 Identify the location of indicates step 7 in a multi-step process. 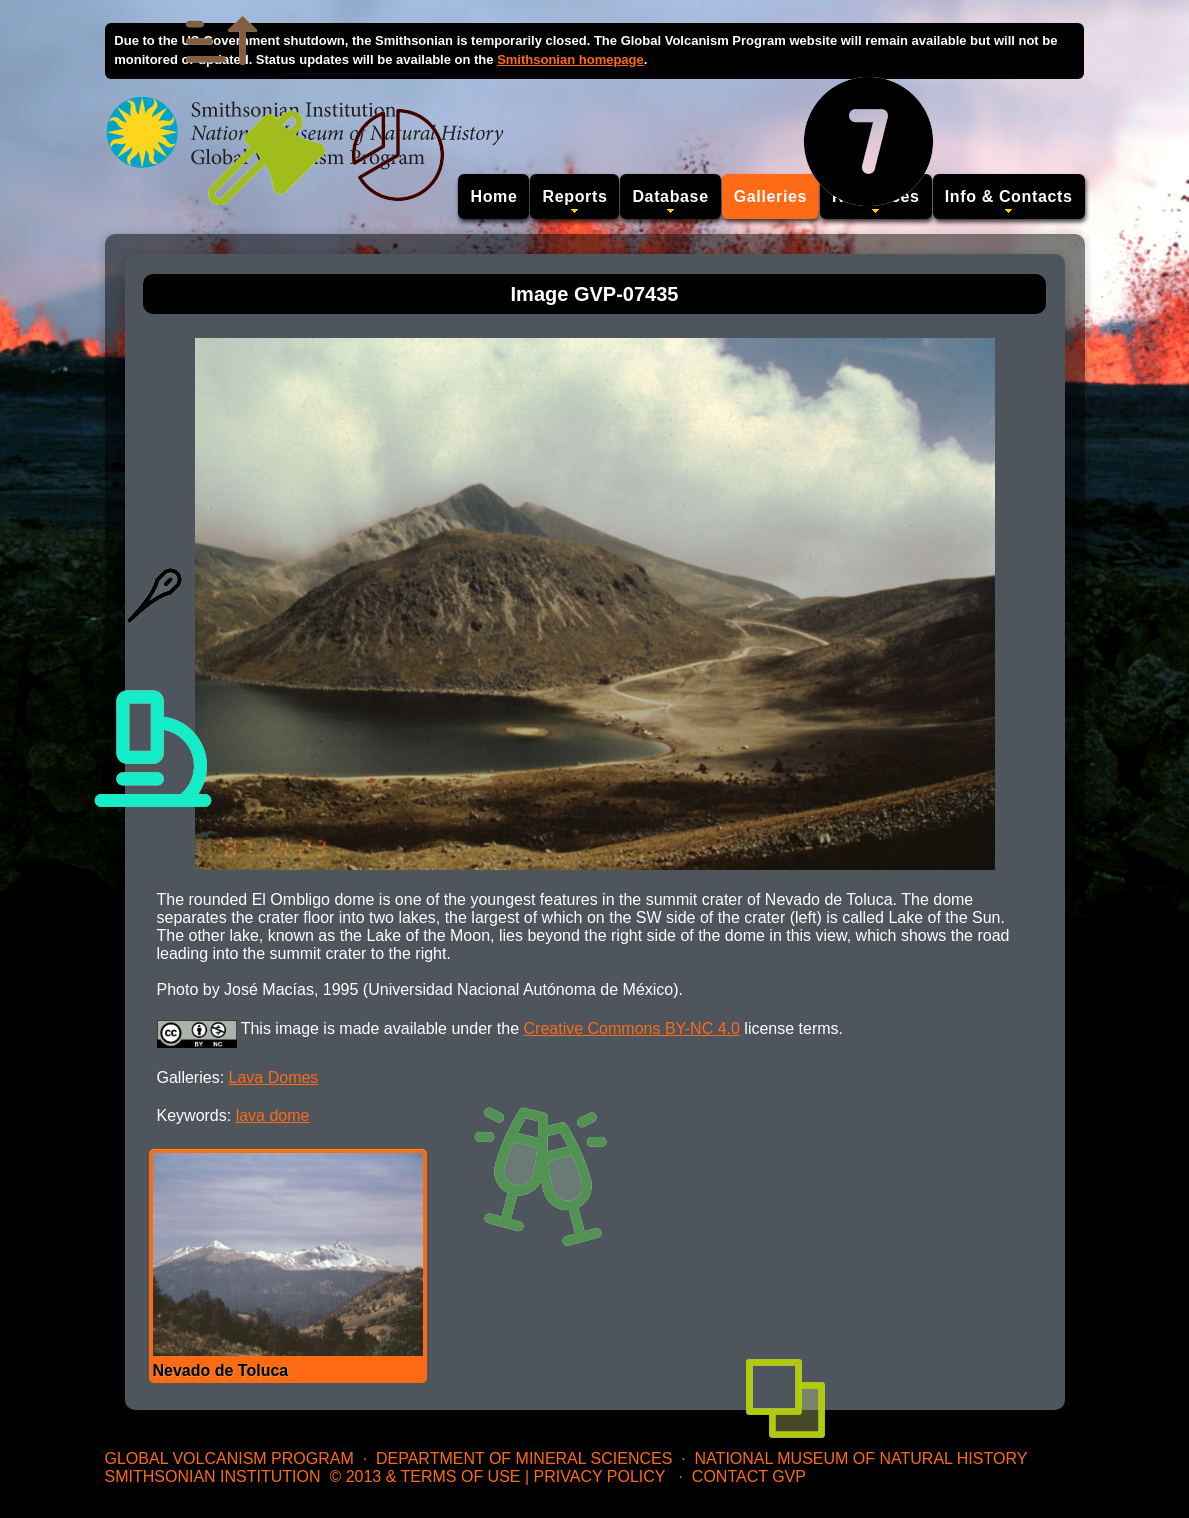
(868, 141).